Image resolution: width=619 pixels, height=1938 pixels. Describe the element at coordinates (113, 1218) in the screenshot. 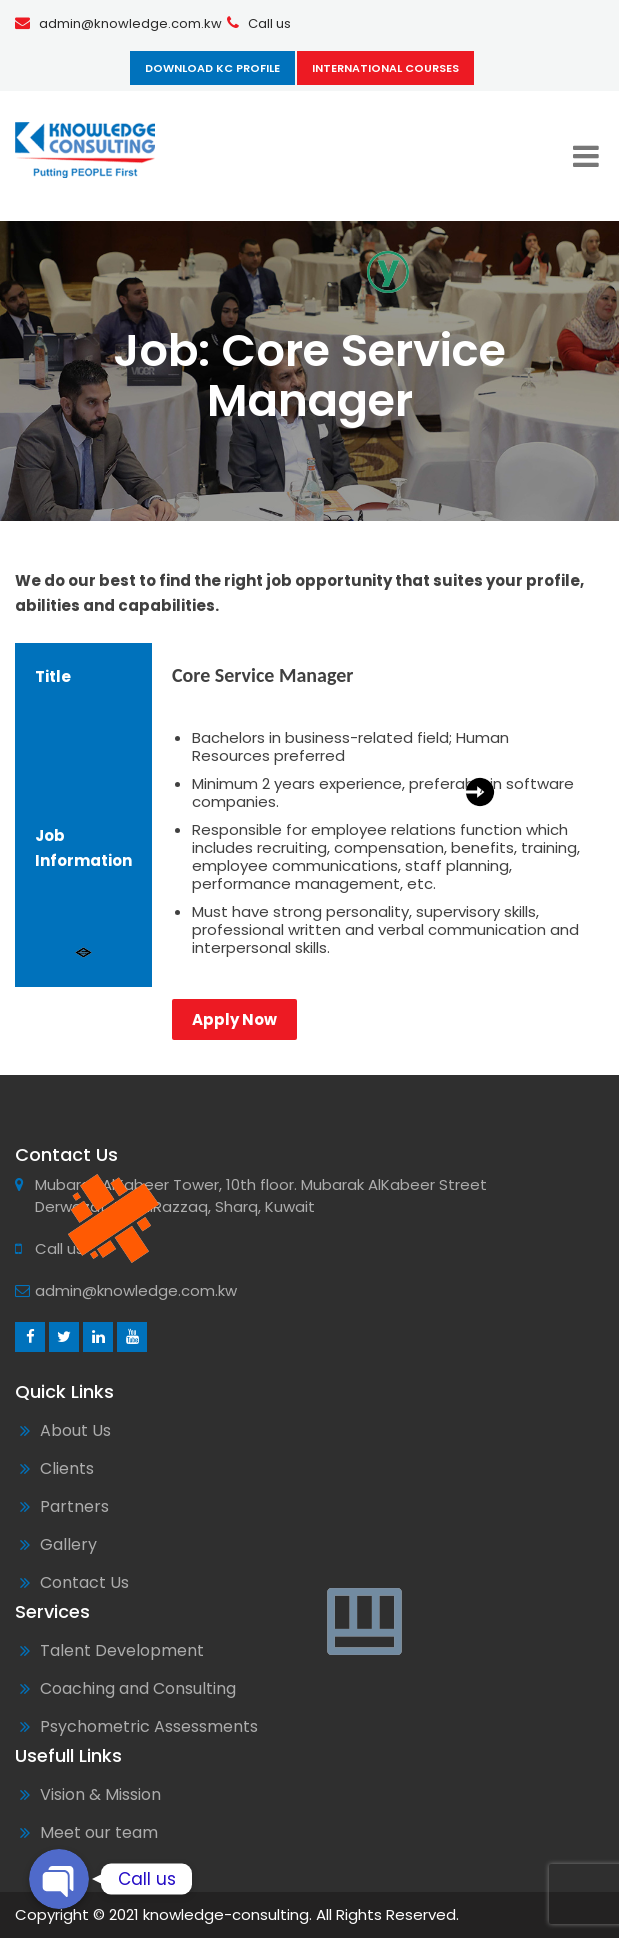

I see `aurelia javascript framework logo` at that location.